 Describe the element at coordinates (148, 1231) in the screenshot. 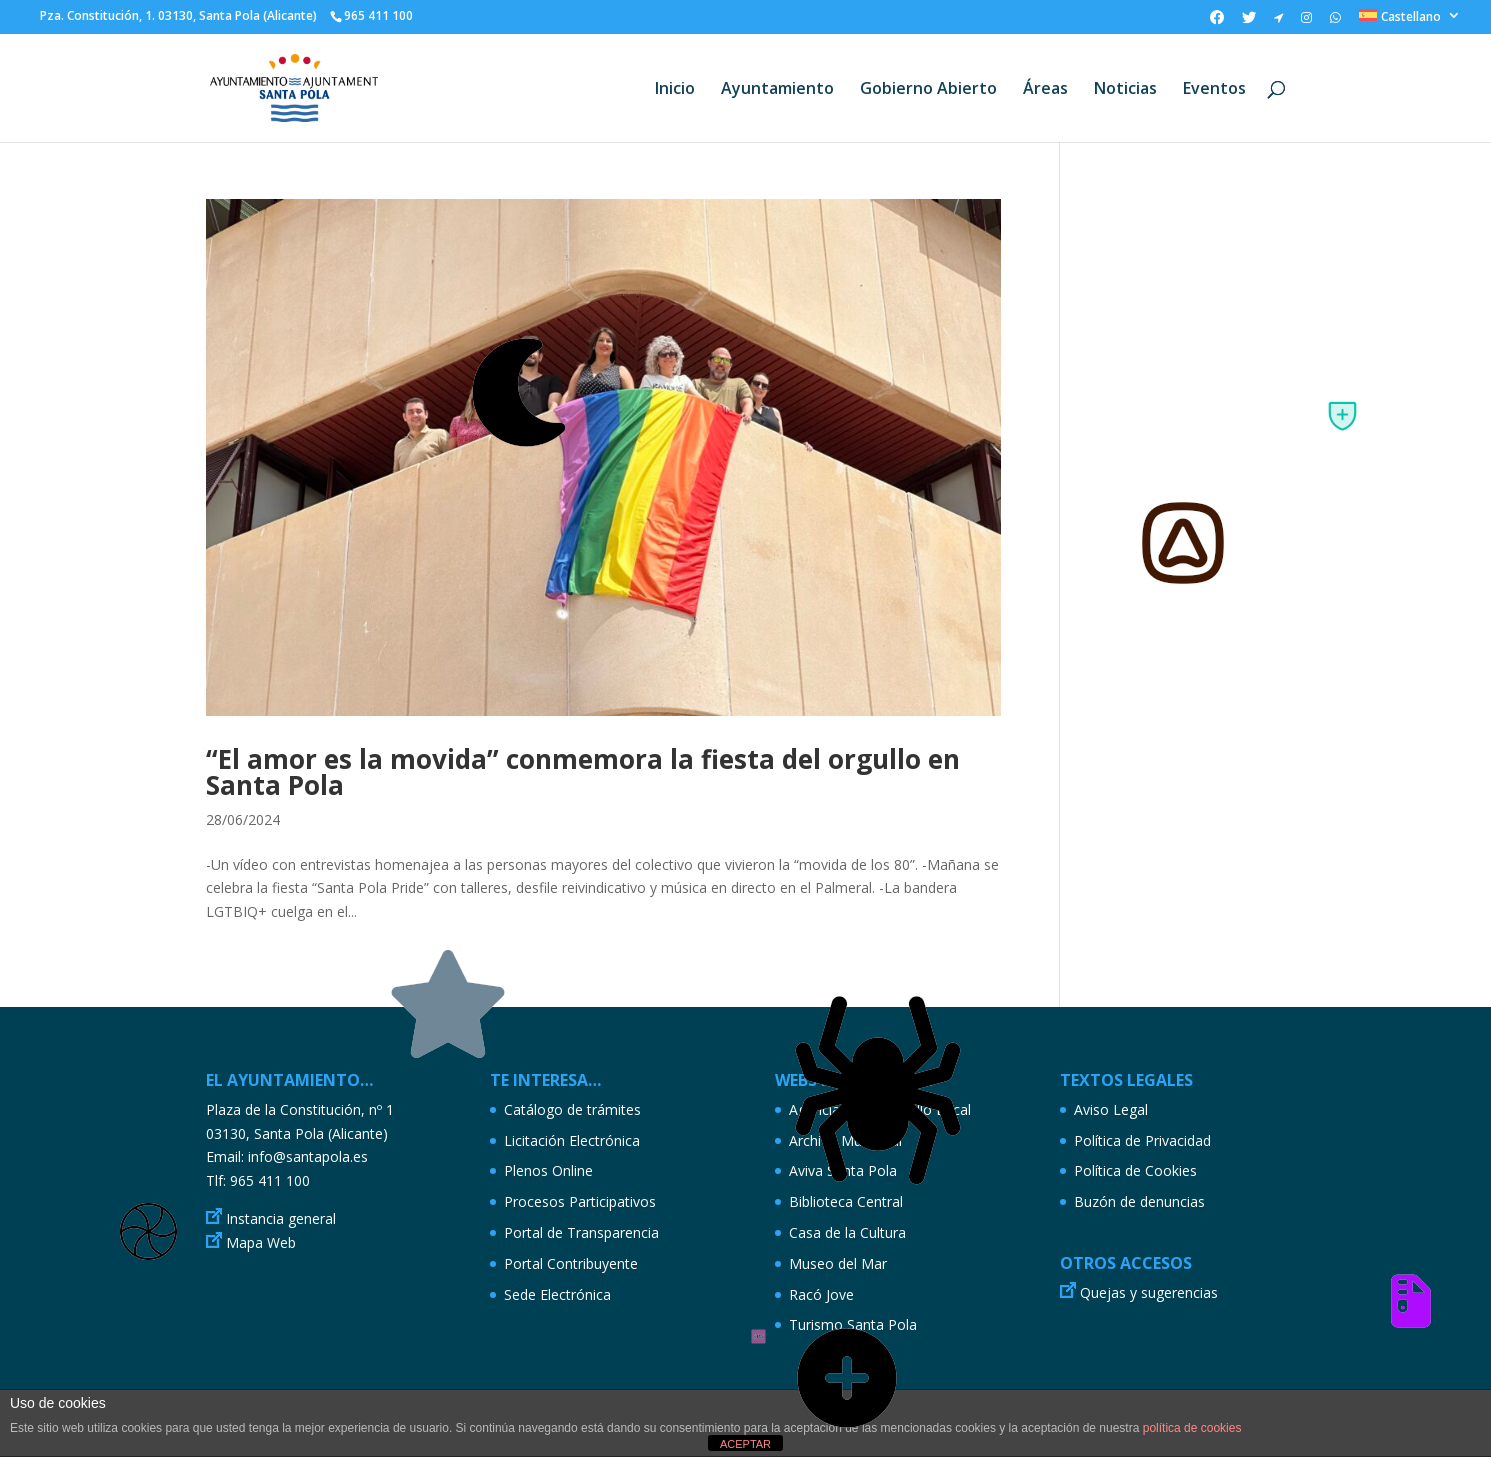

I see `loading content in progress` at that location.